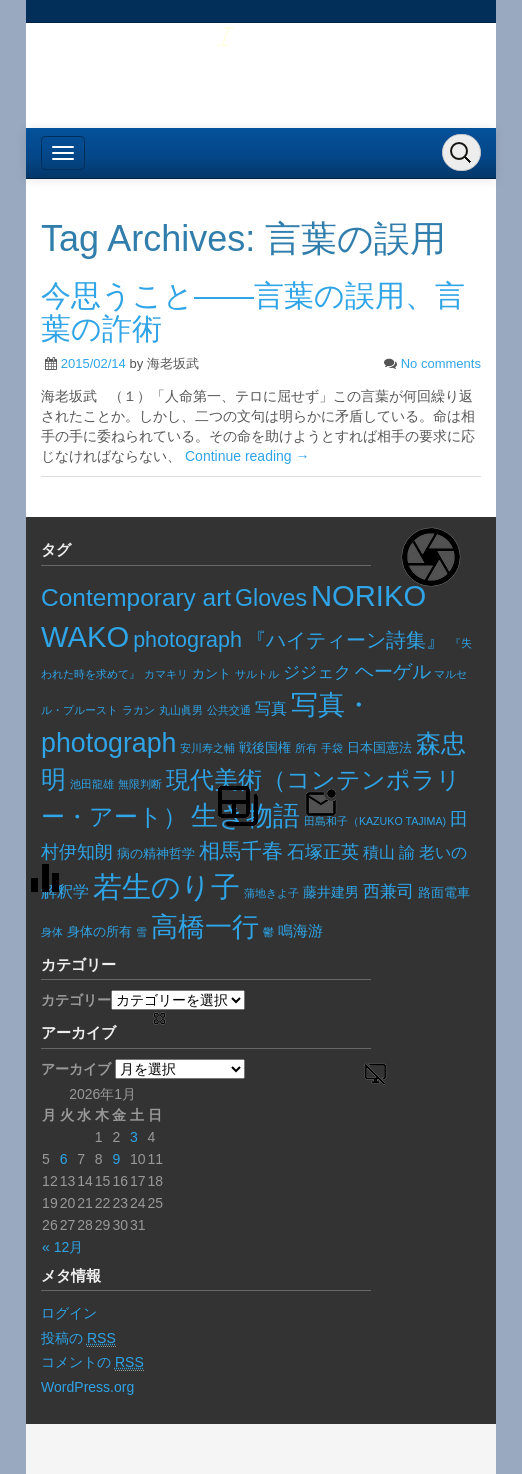 This screenshot has width=522, height=1474. Describe the element at coordinates (159, 1018) in the screenshot. I see `open app grid or launcher` at that location.